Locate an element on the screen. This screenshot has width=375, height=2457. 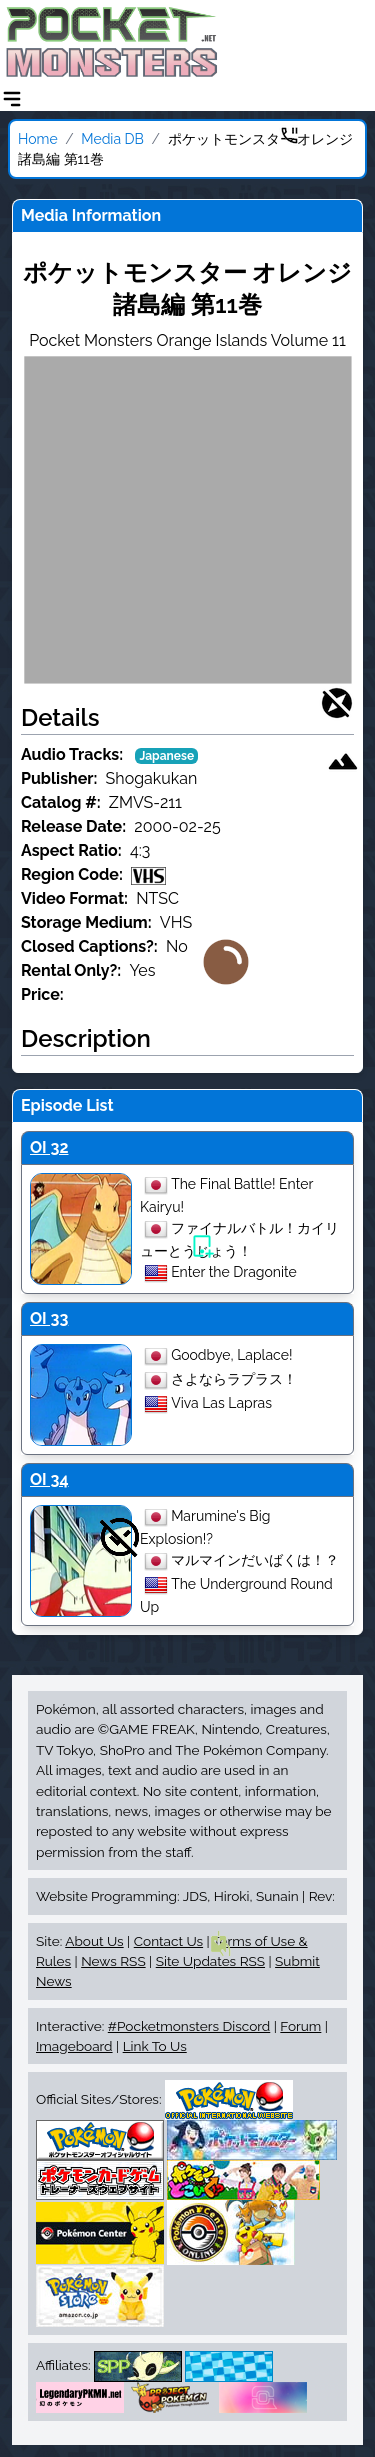
apply inner shadow effect to top-right corner is located at coordinates (226, 962).